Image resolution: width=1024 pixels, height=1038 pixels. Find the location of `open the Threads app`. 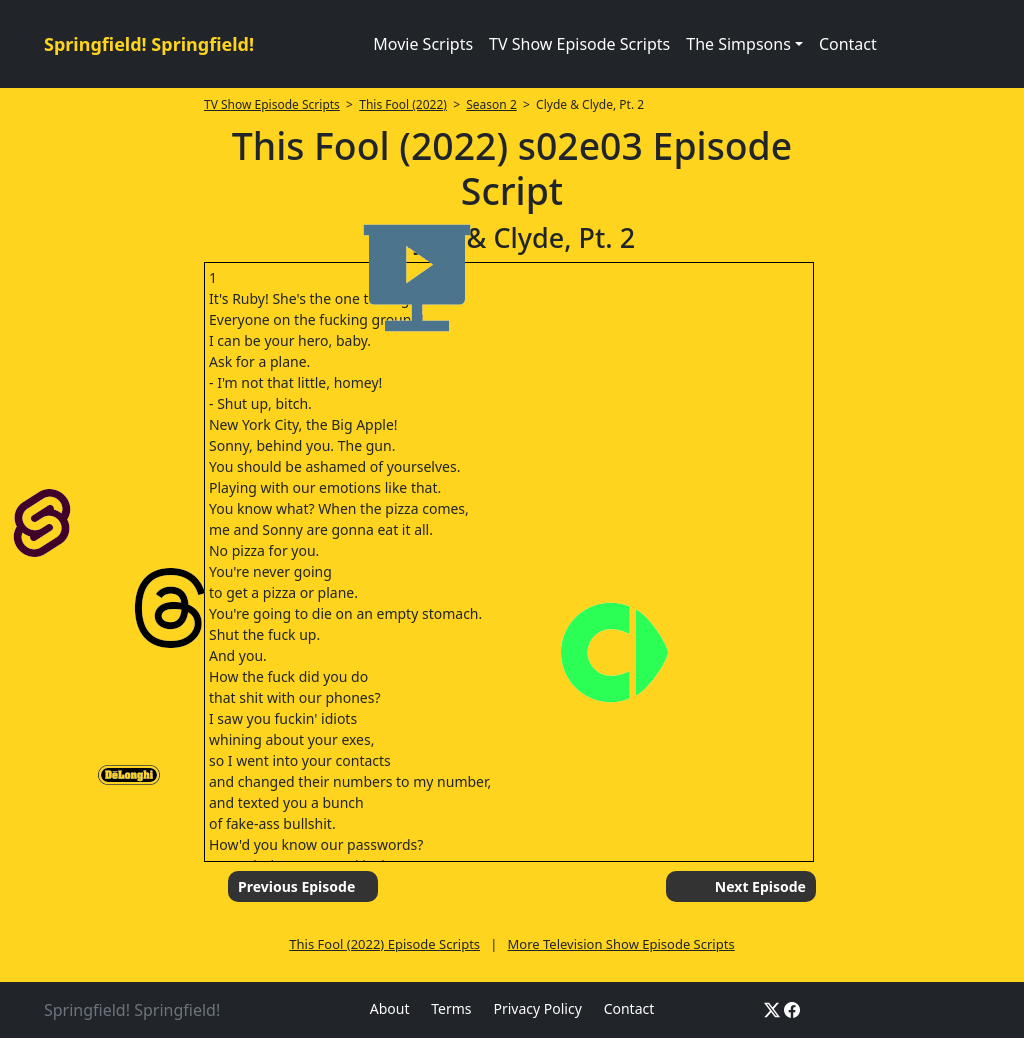

open the Threads app is located at coordinates (170, 608).